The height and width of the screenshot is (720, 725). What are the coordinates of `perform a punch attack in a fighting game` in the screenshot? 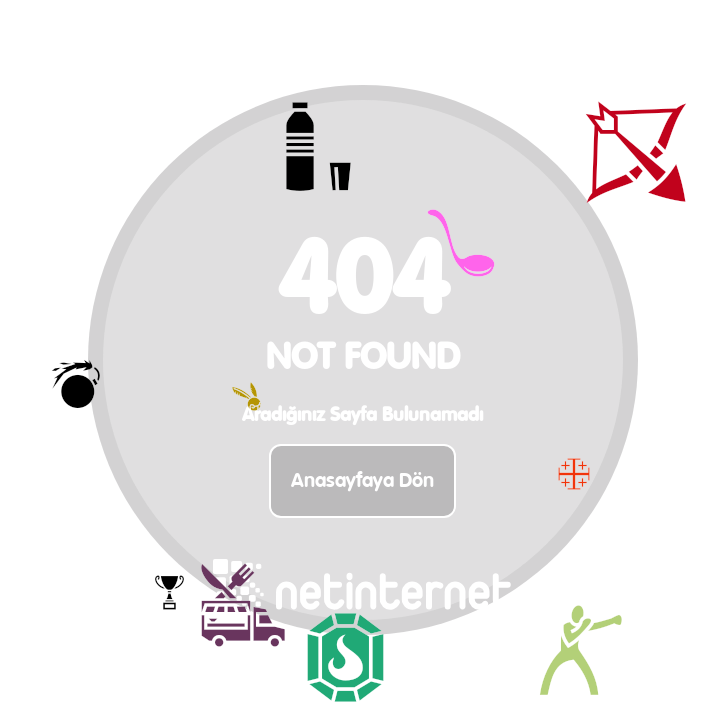 It's located at (585, 649).